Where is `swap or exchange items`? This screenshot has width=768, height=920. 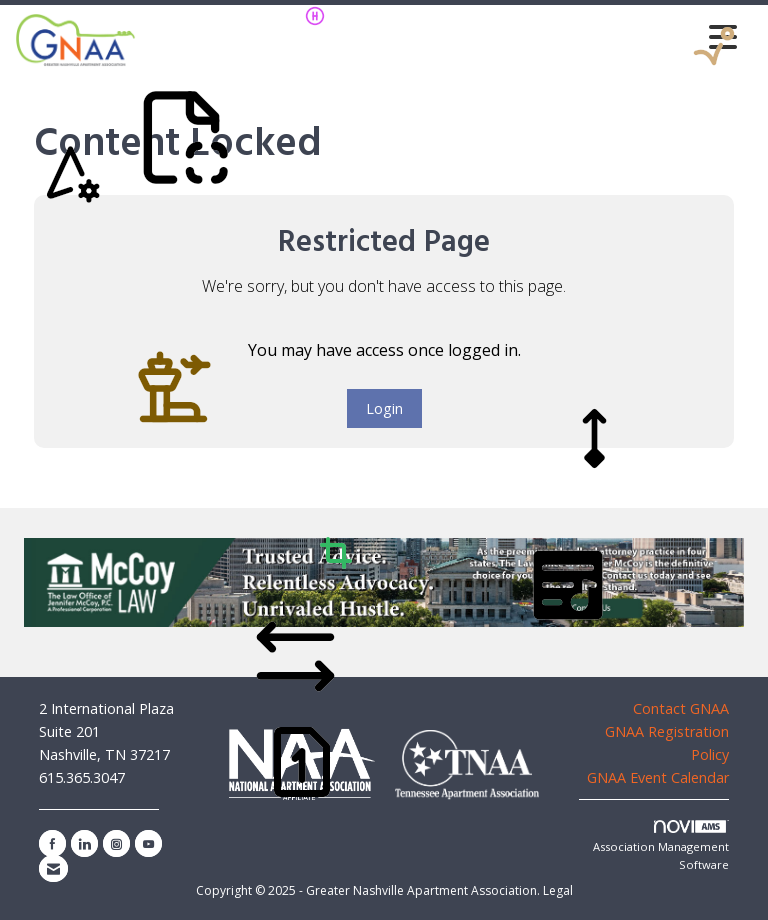 swap or exchange items is located at coordinates (295, 656).